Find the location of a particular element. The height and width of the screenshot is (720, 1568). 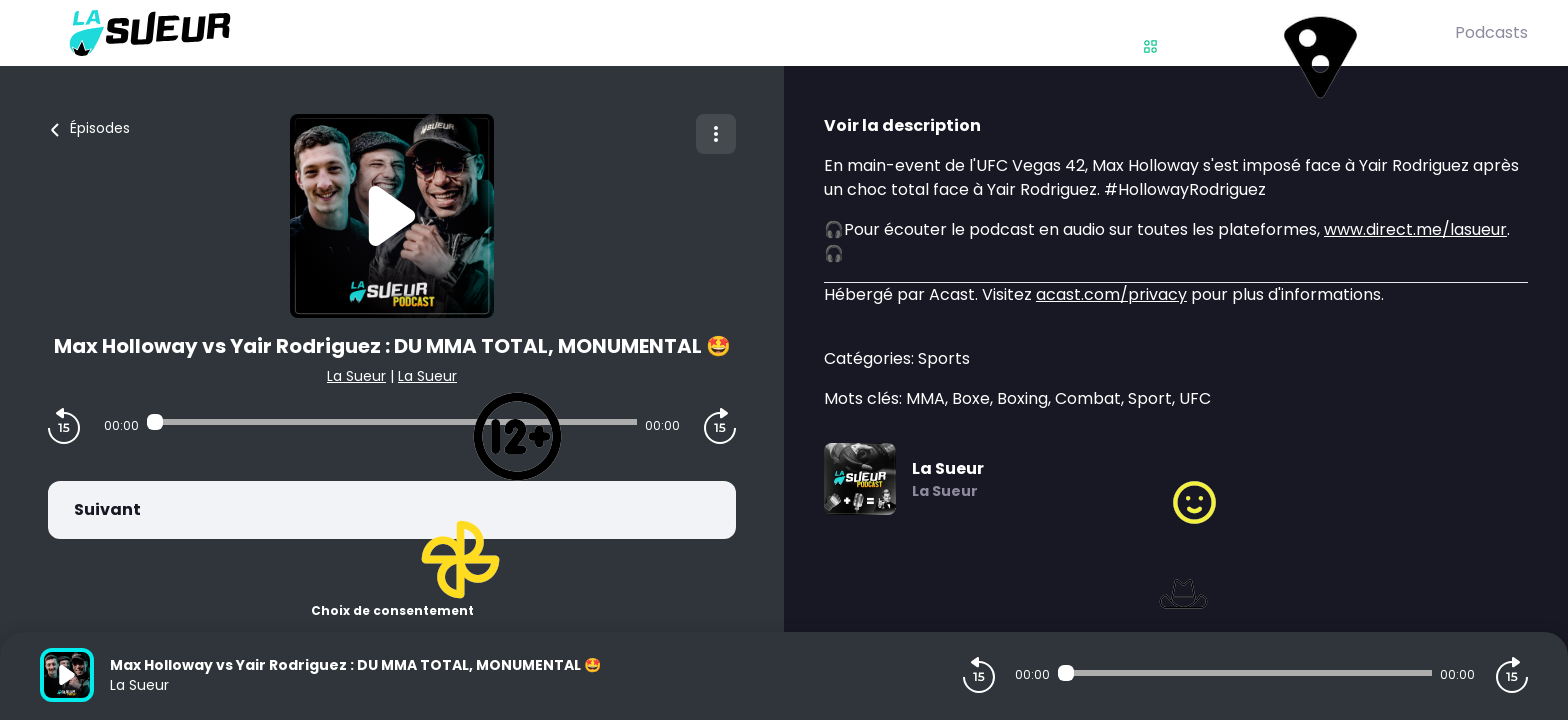

find nearby pizza restaurants is located at coordinates (1320, 59).